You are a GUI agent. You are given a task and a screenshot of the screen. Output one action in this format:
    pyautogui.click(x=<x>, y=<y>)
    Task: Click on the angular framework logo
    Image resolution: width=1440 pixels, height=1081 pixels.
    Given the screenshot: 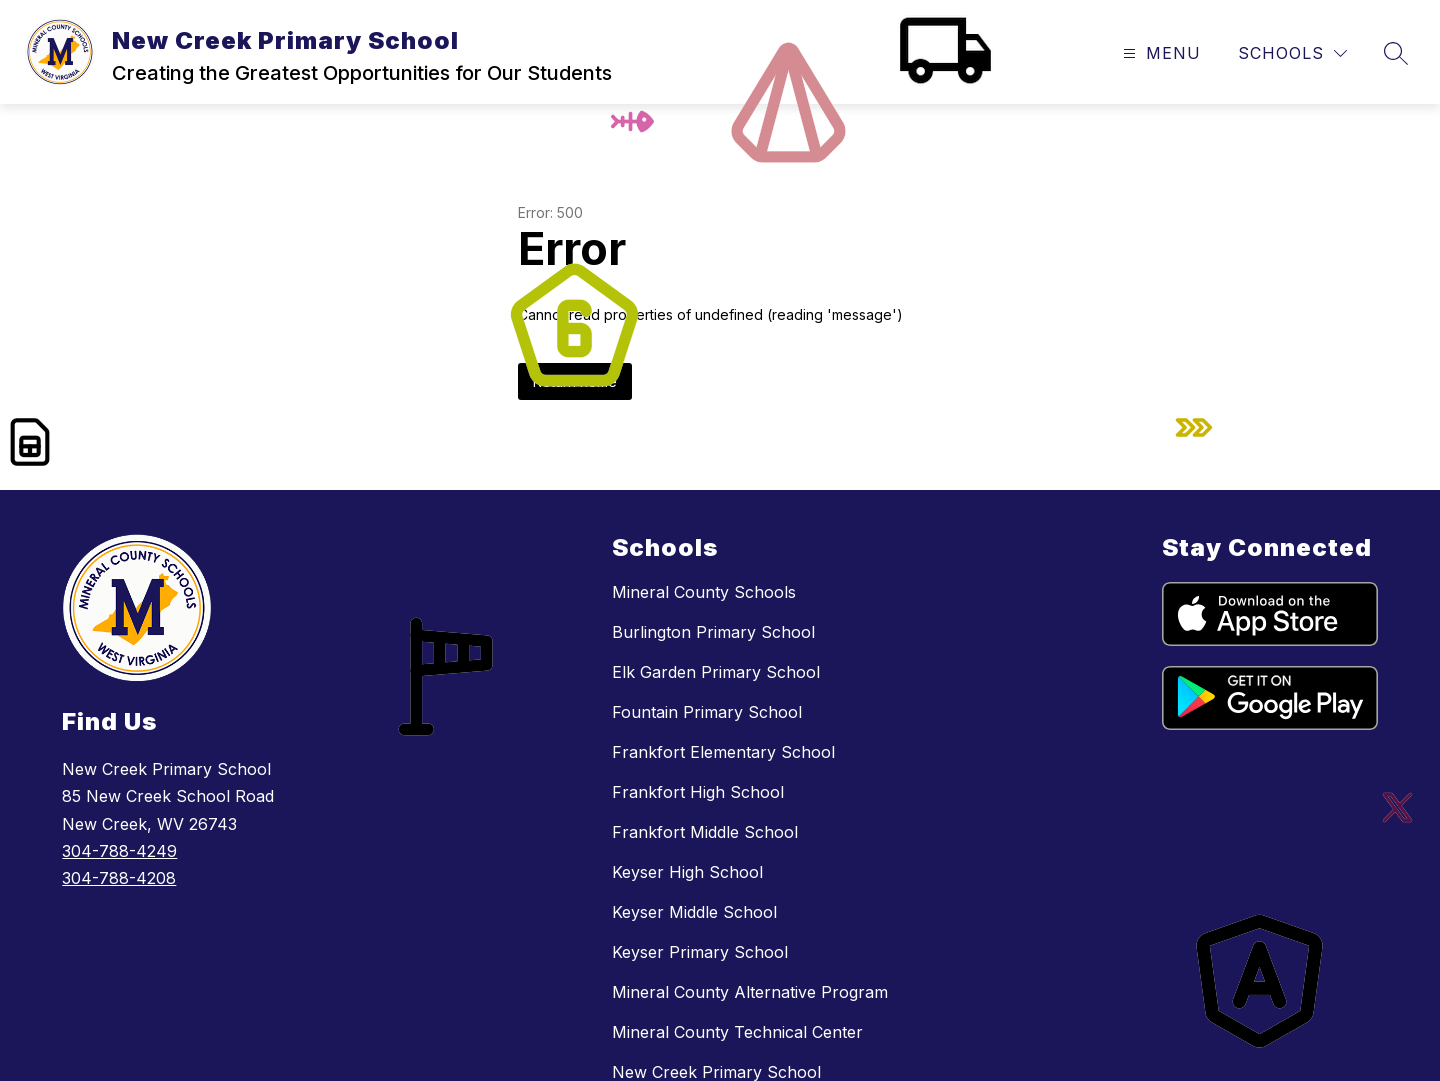 What is the action you would take?
    pyautogui.click(x=1259, y=981)
    